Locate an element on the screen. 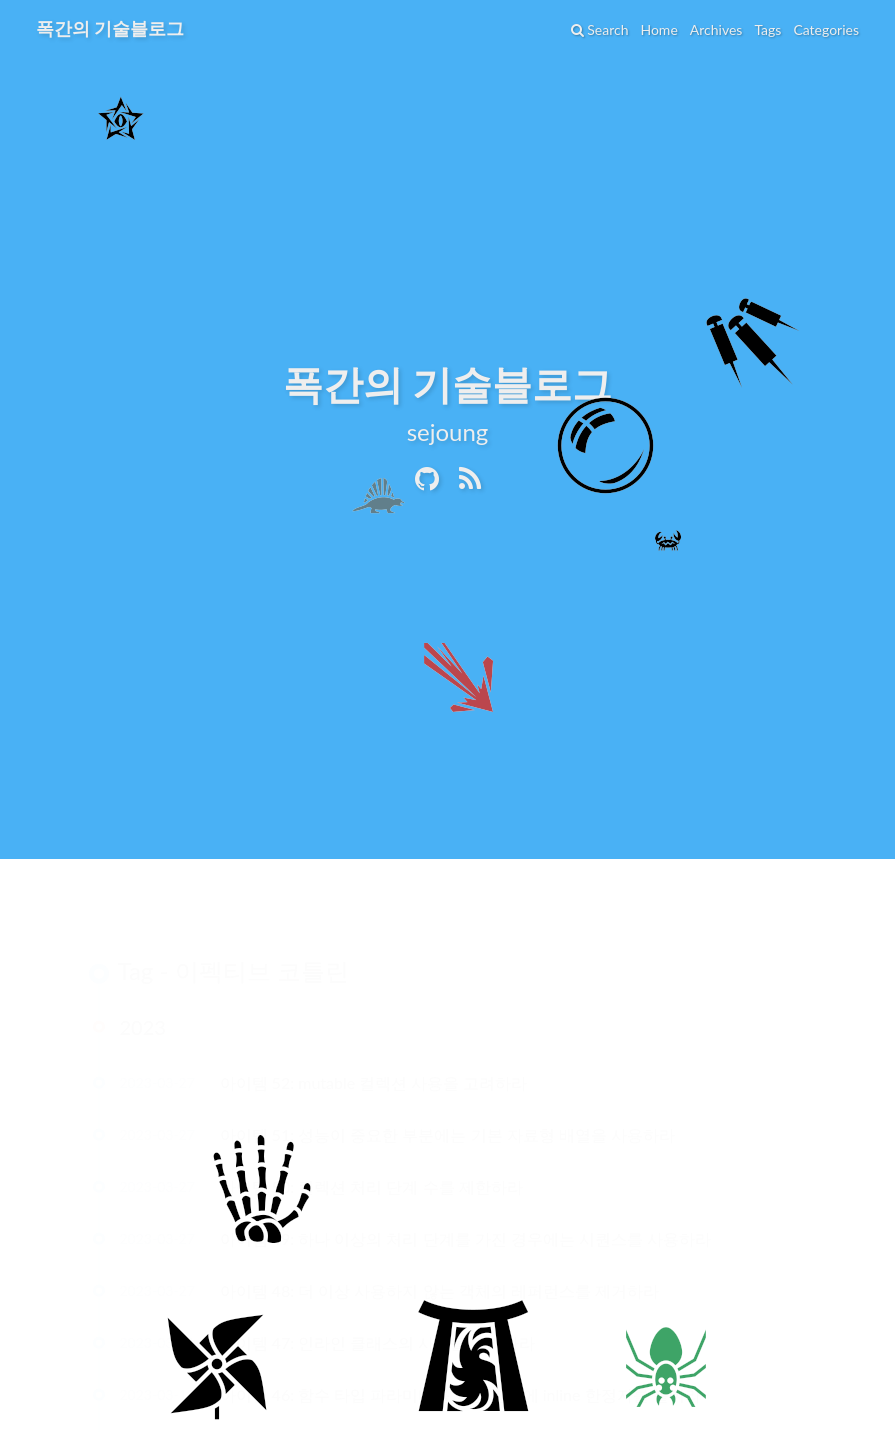 This screenshot has width=895, height=1432. indicates acupuncture or needle-based treatment is located at coordinates (752, 343).